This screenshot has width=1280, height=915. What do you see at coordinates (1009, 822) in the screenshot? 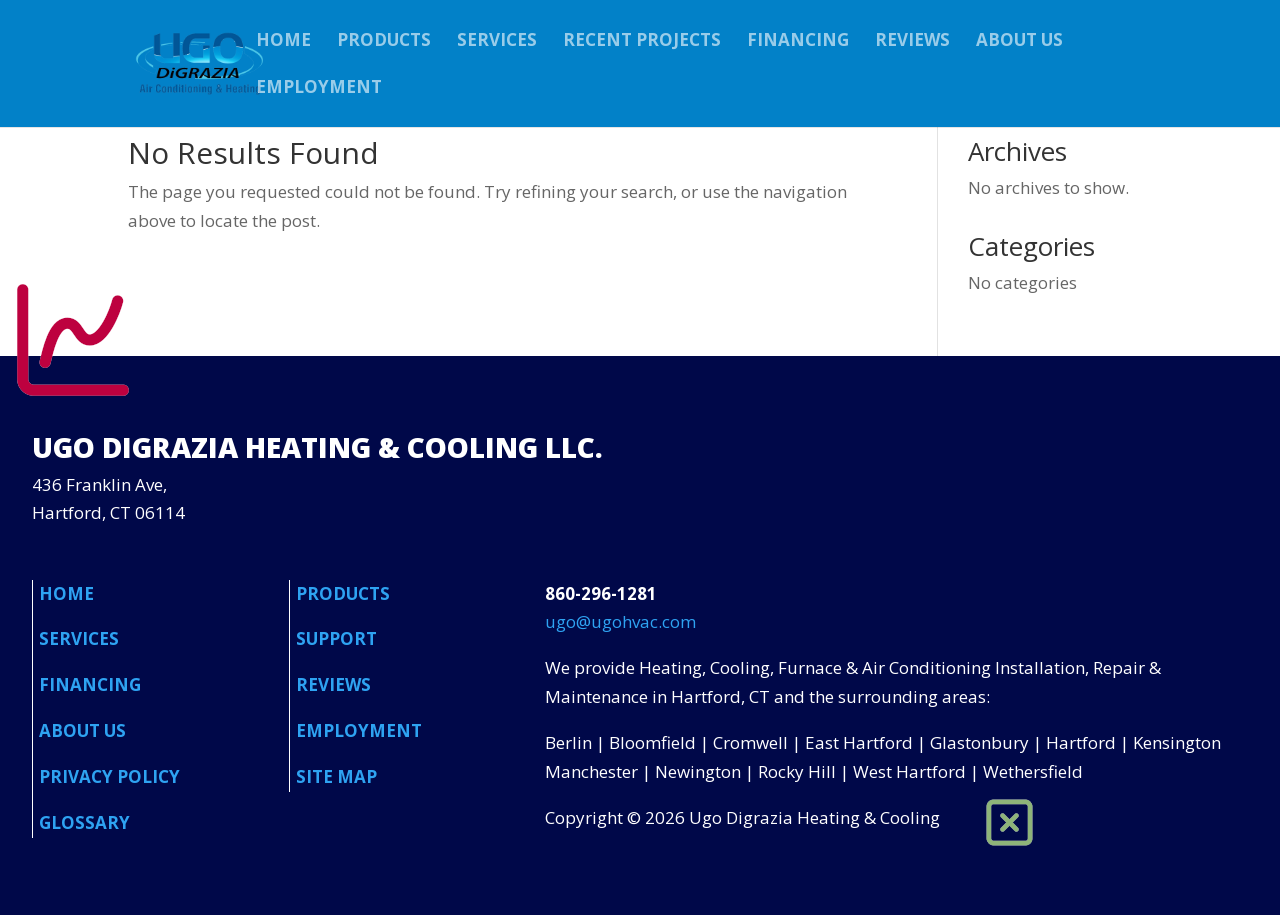
I see `close or dismiss a dialog box` at bounding box center [1009, 822].